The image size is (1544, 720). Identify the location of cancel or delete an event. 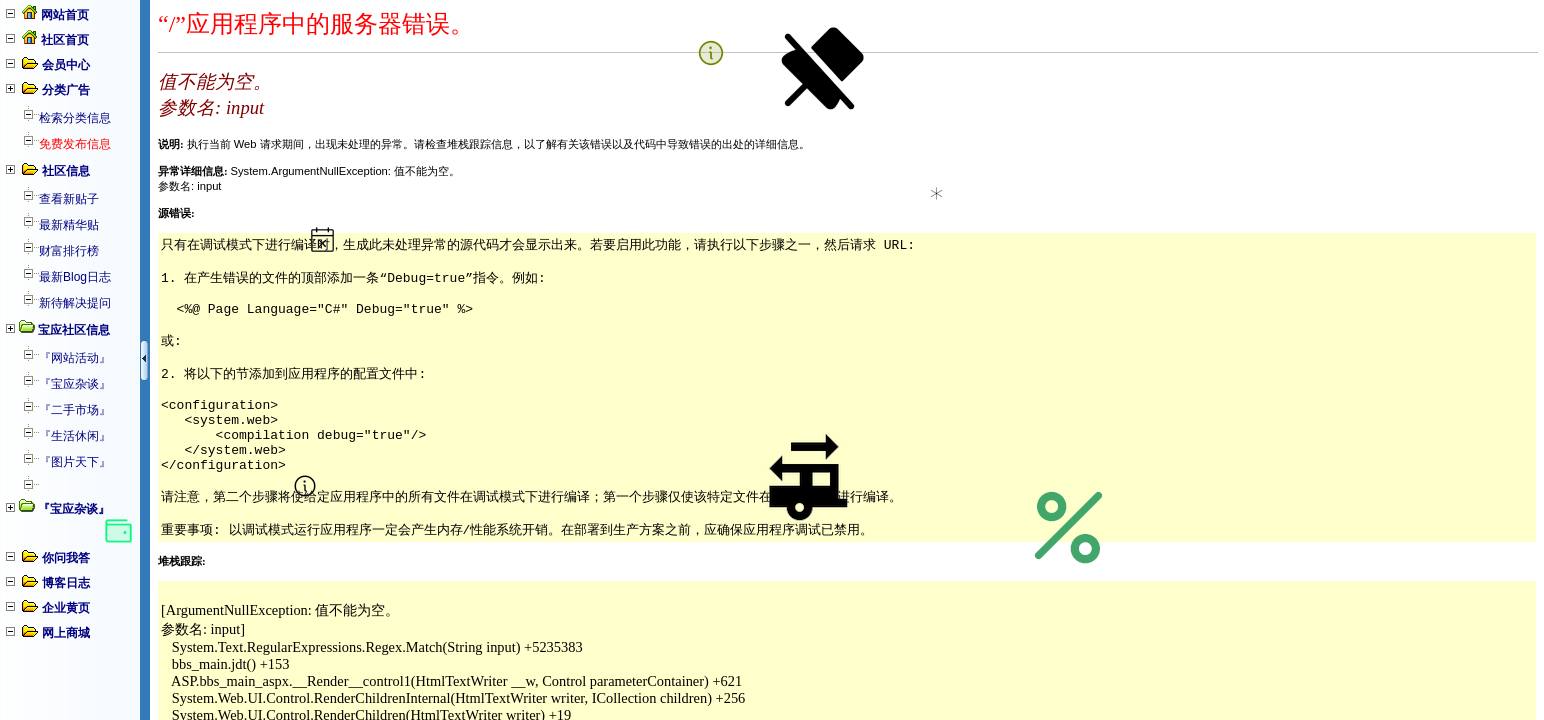
(322, 240).